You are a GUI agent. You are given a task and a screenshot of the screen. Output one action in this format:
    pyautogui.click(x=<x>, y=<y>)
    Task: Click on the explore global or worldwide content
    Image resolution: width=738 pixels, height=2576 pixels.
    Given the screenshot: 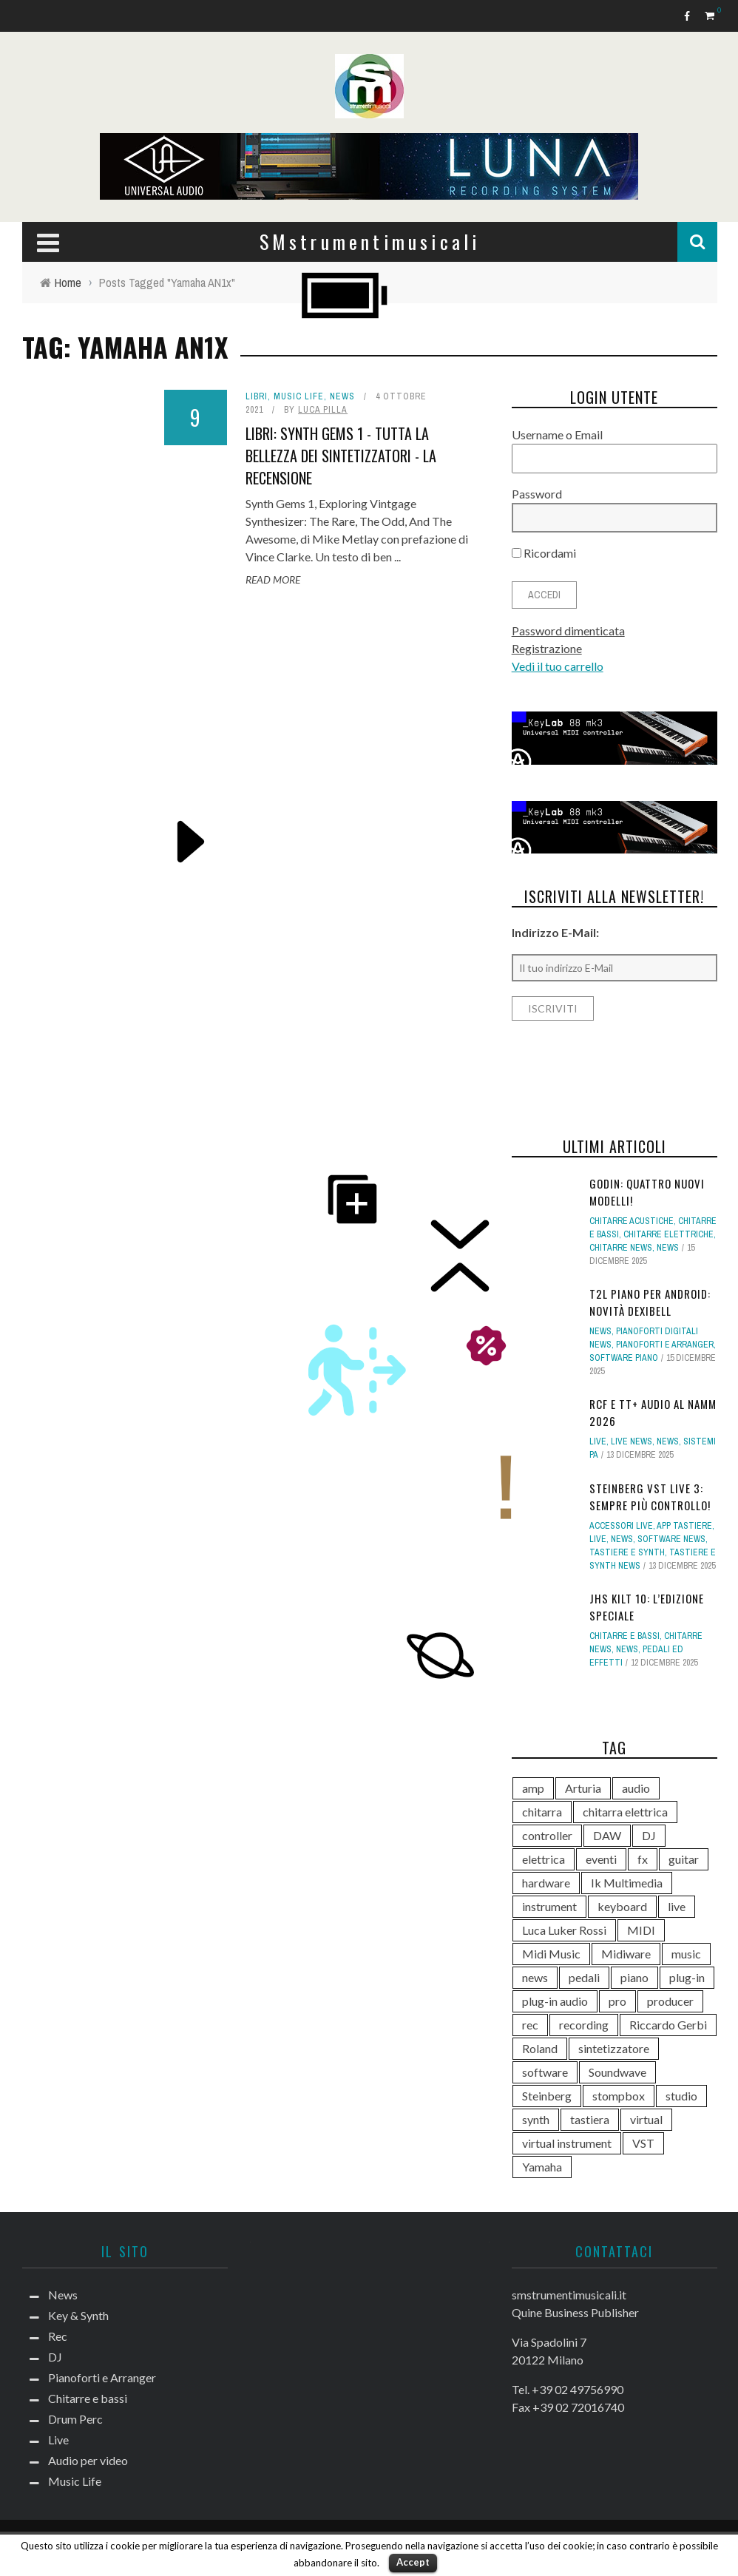 What is the action you would take?
    pyautogui.click(x=440, y=1655)
    